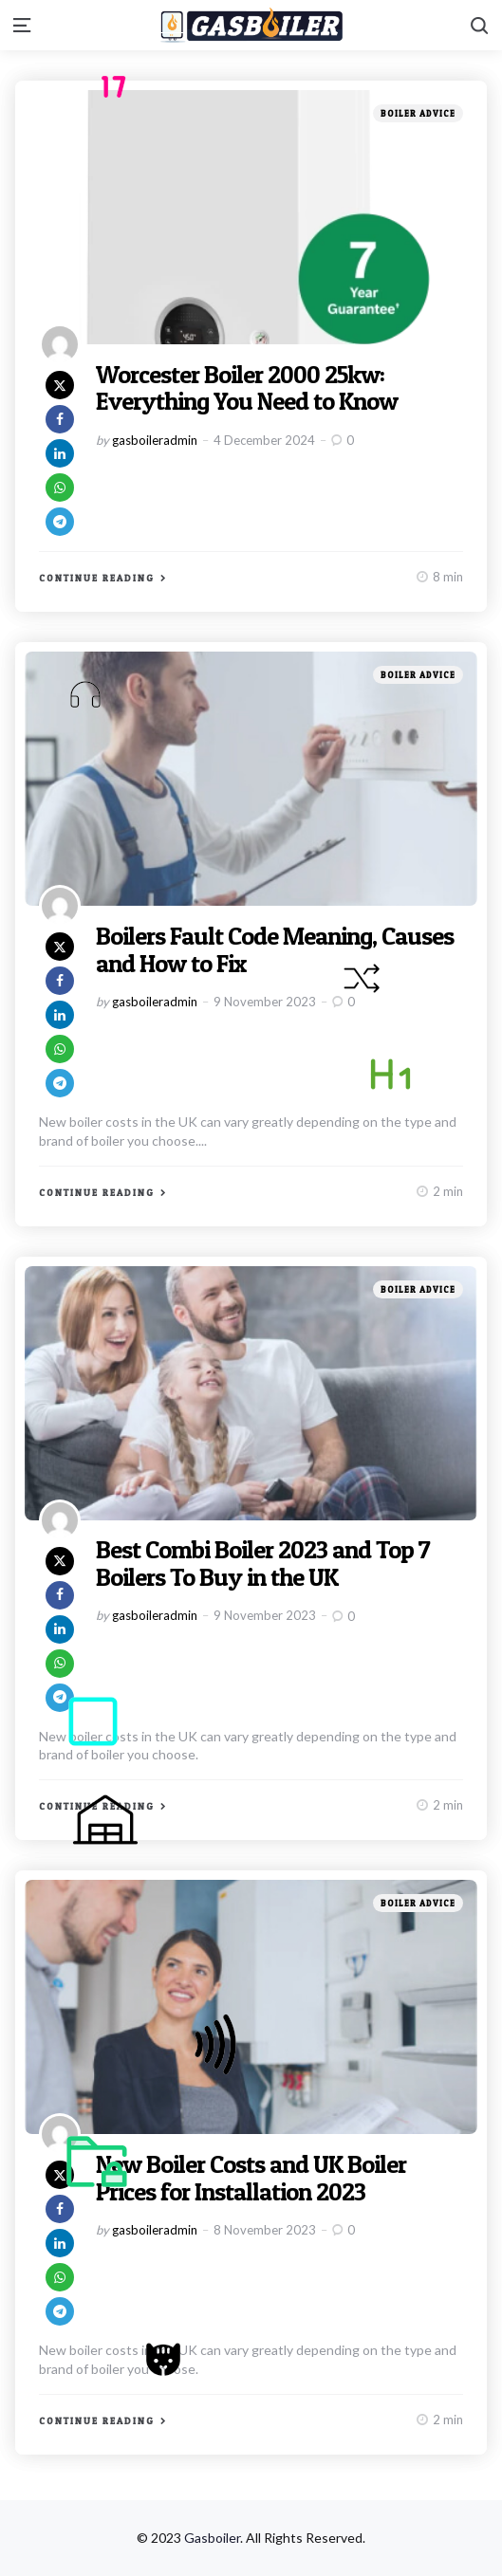 The image size is (502, 2576). Describe the element at coordinates (97, 2162) in the screenshot. I see `access a password-protected folder` at that location.